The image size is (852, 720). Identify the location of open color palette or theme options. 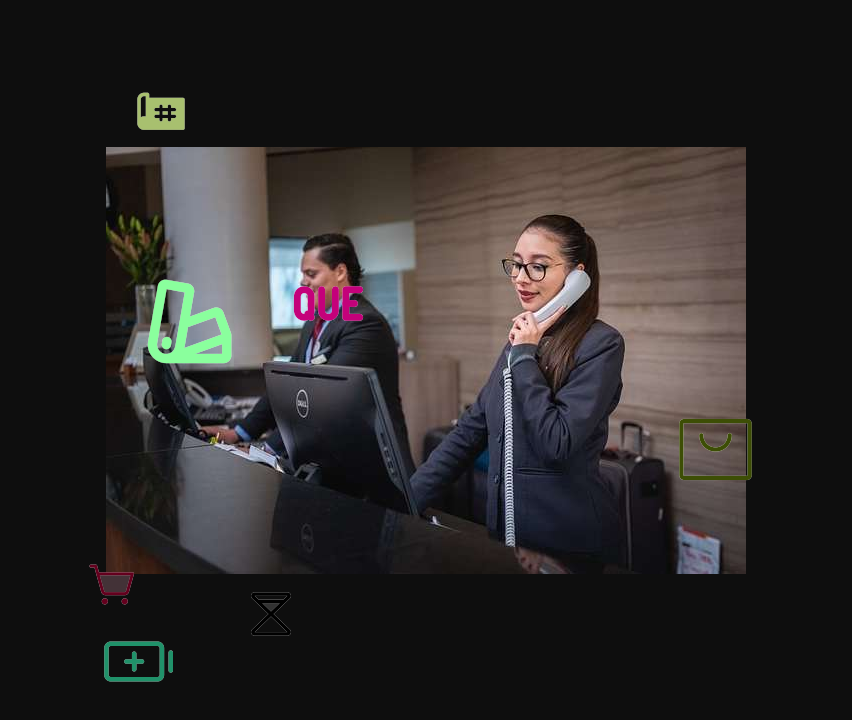
(186, 324).